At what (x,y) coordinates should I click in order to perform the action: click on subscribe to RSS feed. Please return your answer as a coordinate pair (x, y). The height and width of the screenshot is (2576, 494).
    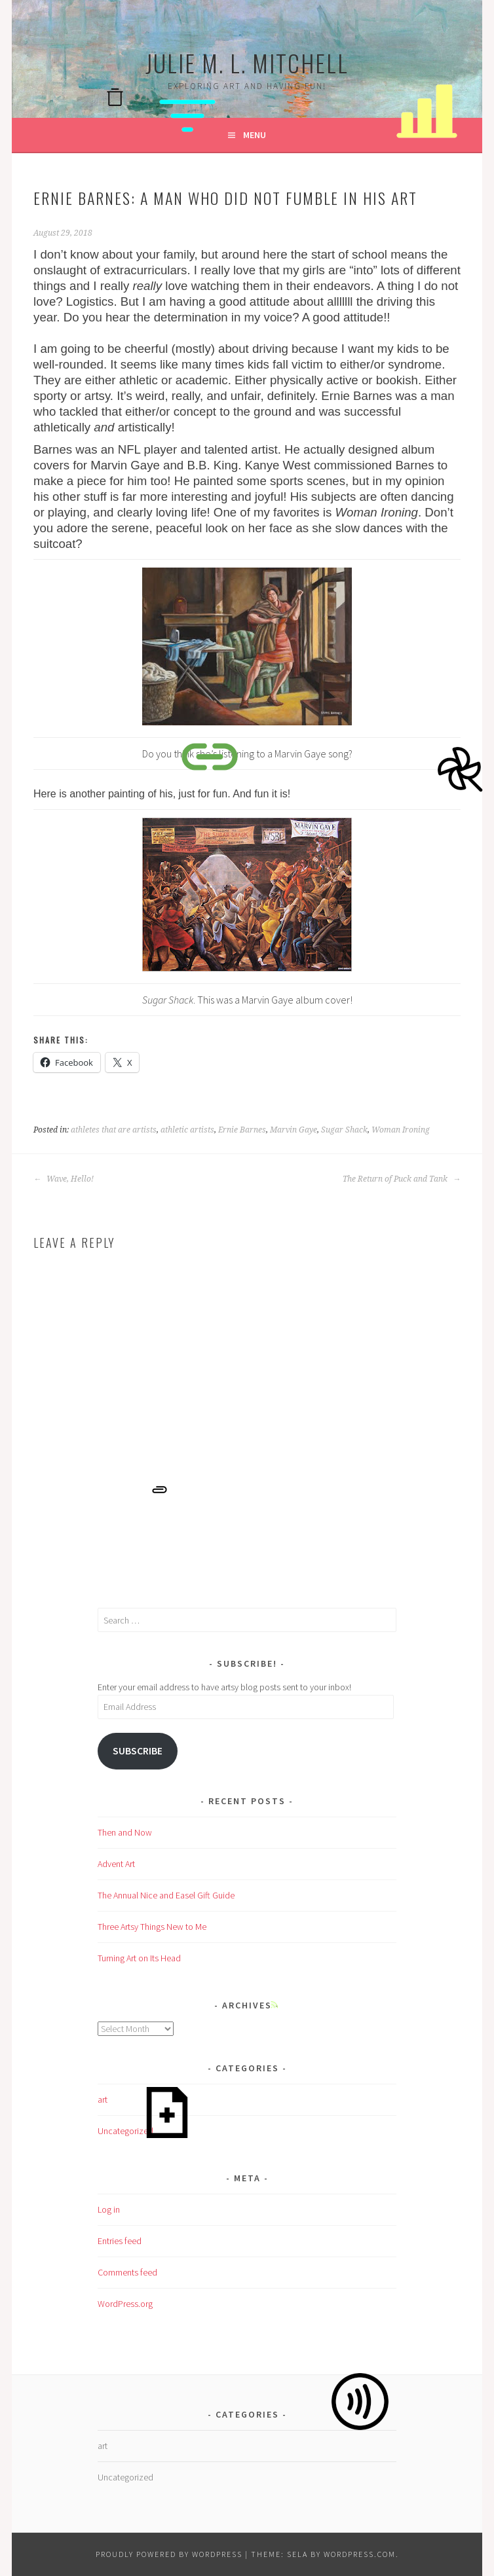
    Looking at the image, I should click on (274, 2005).